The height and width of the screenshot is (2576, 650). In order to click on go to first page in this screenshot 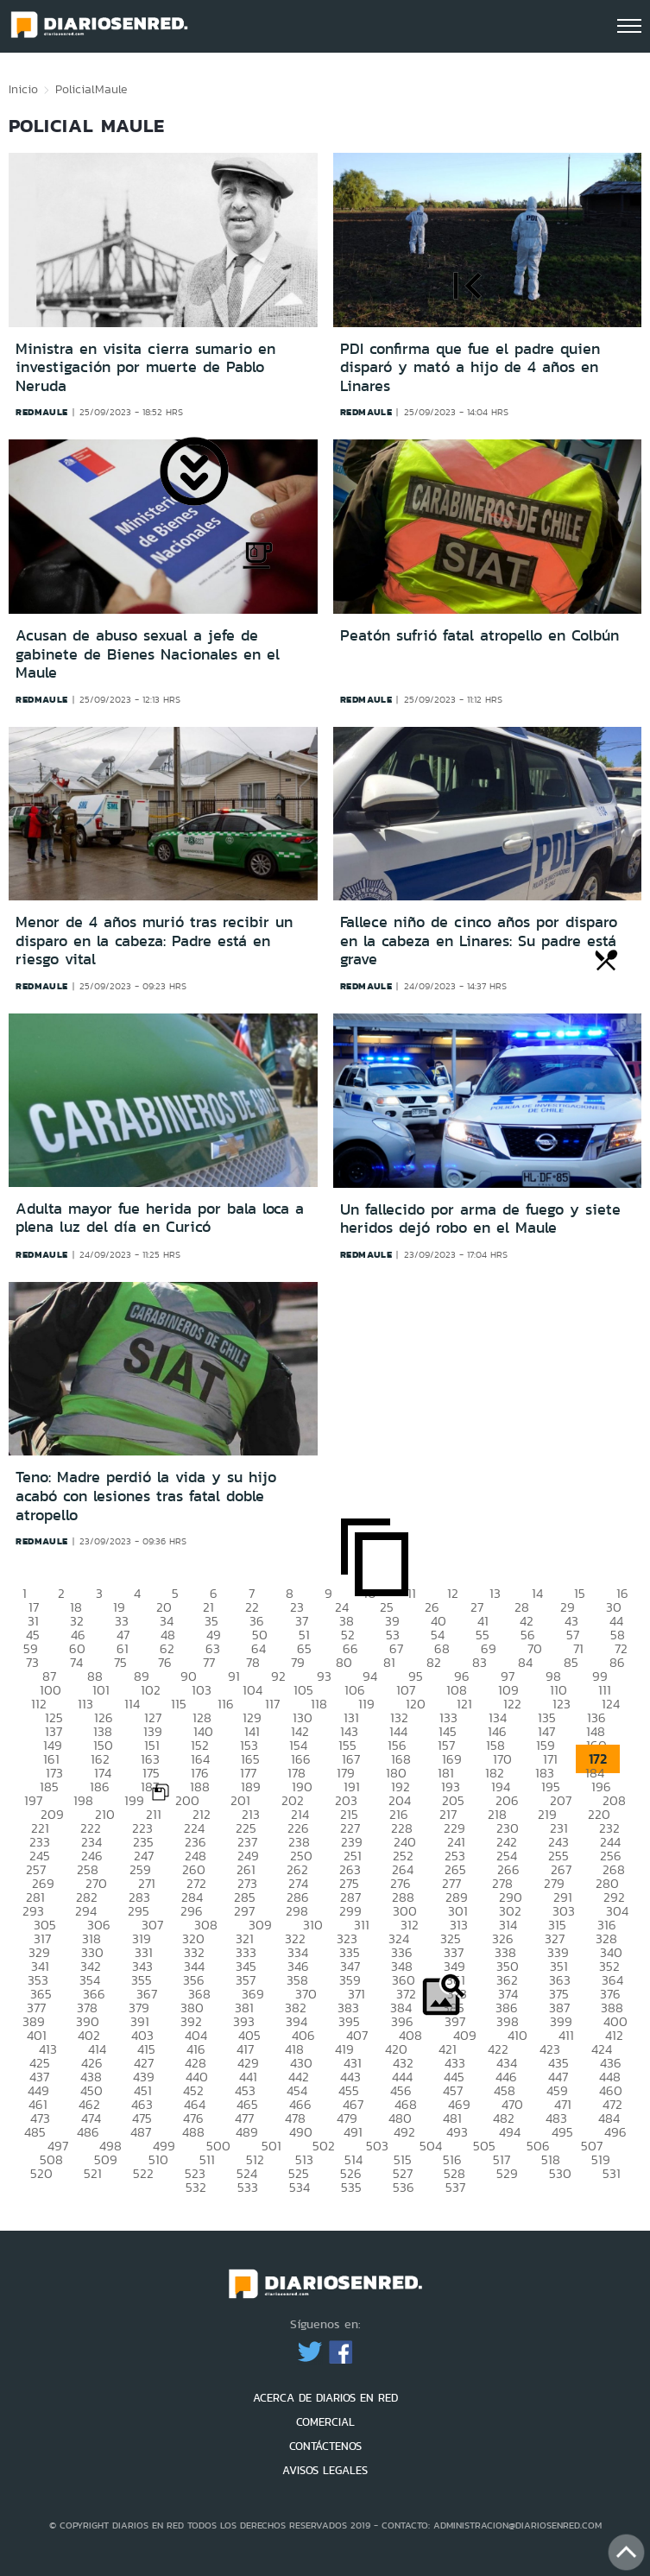, I will do `click(467, 286)`.